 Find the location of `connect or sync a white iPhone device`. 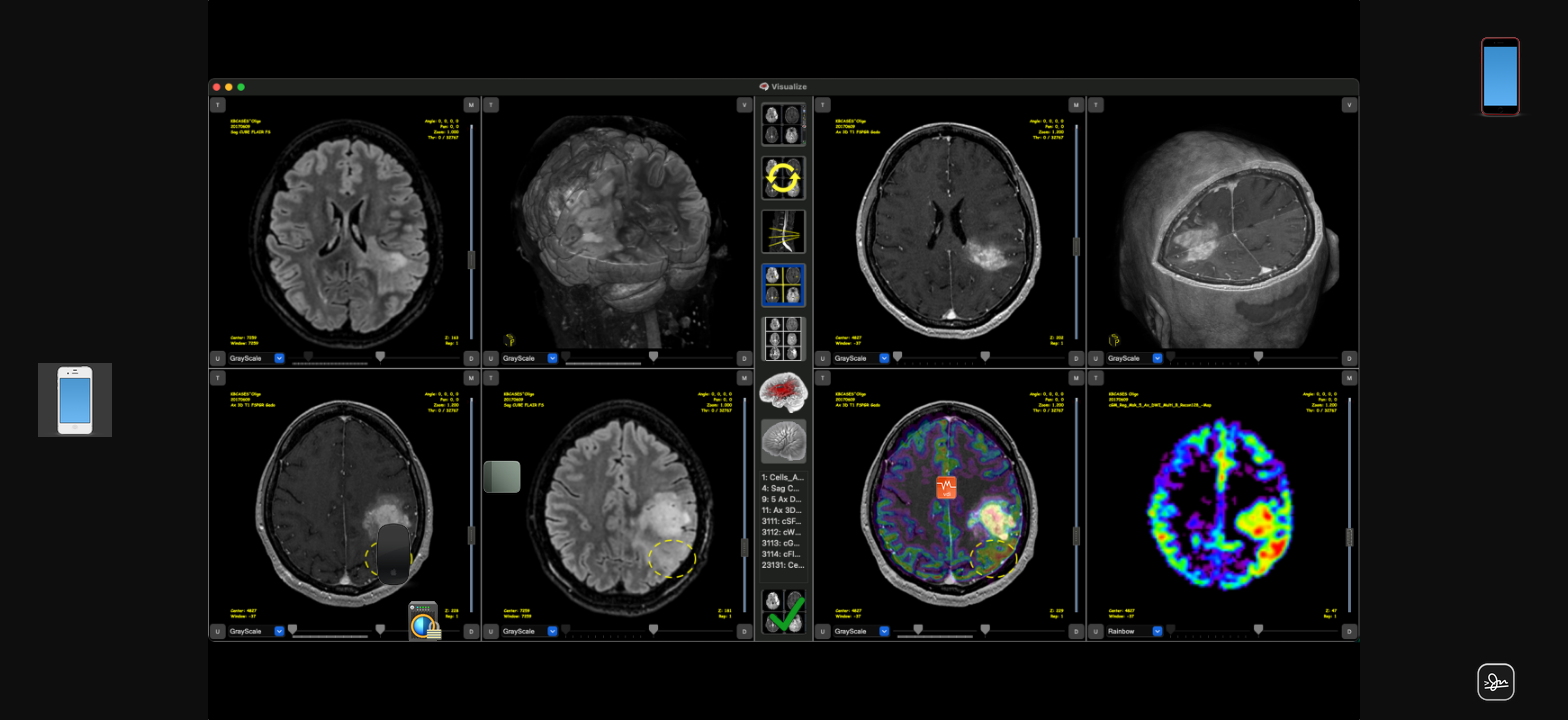

connect or sync a white iPhone device is located at coordinates (75, 400).